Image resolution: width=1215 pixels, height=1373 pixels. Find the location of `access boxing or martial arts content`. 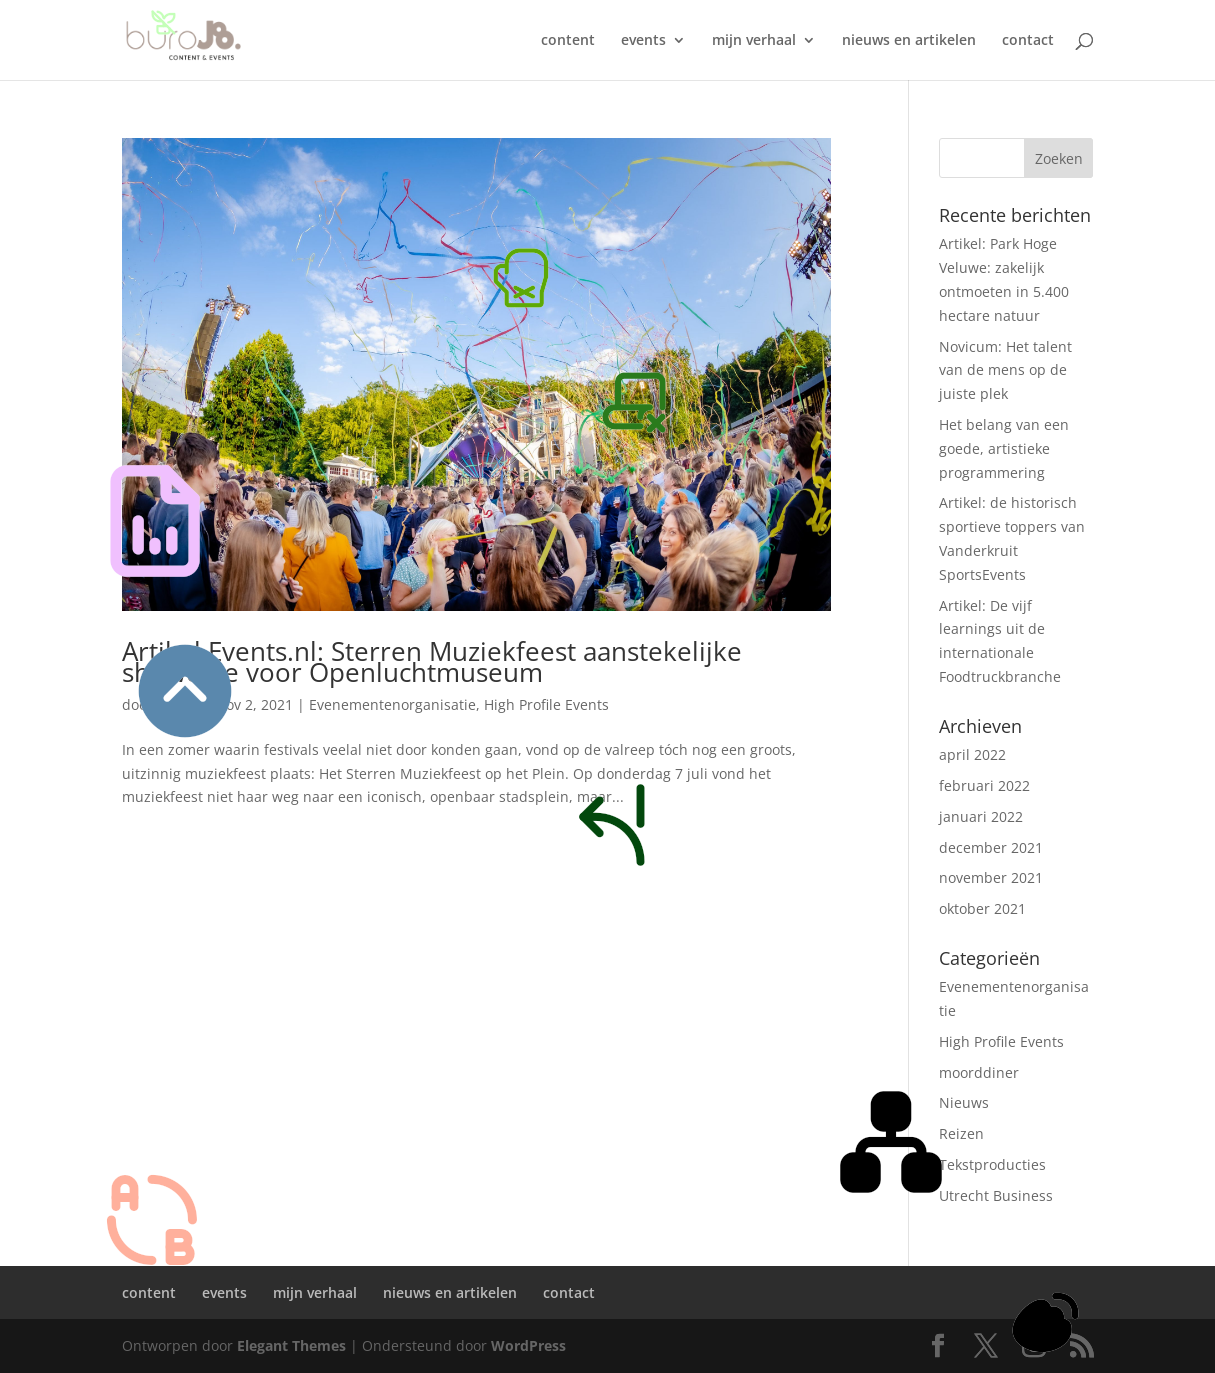

access boxing or martial arts content is located at coordinates (522, 279).